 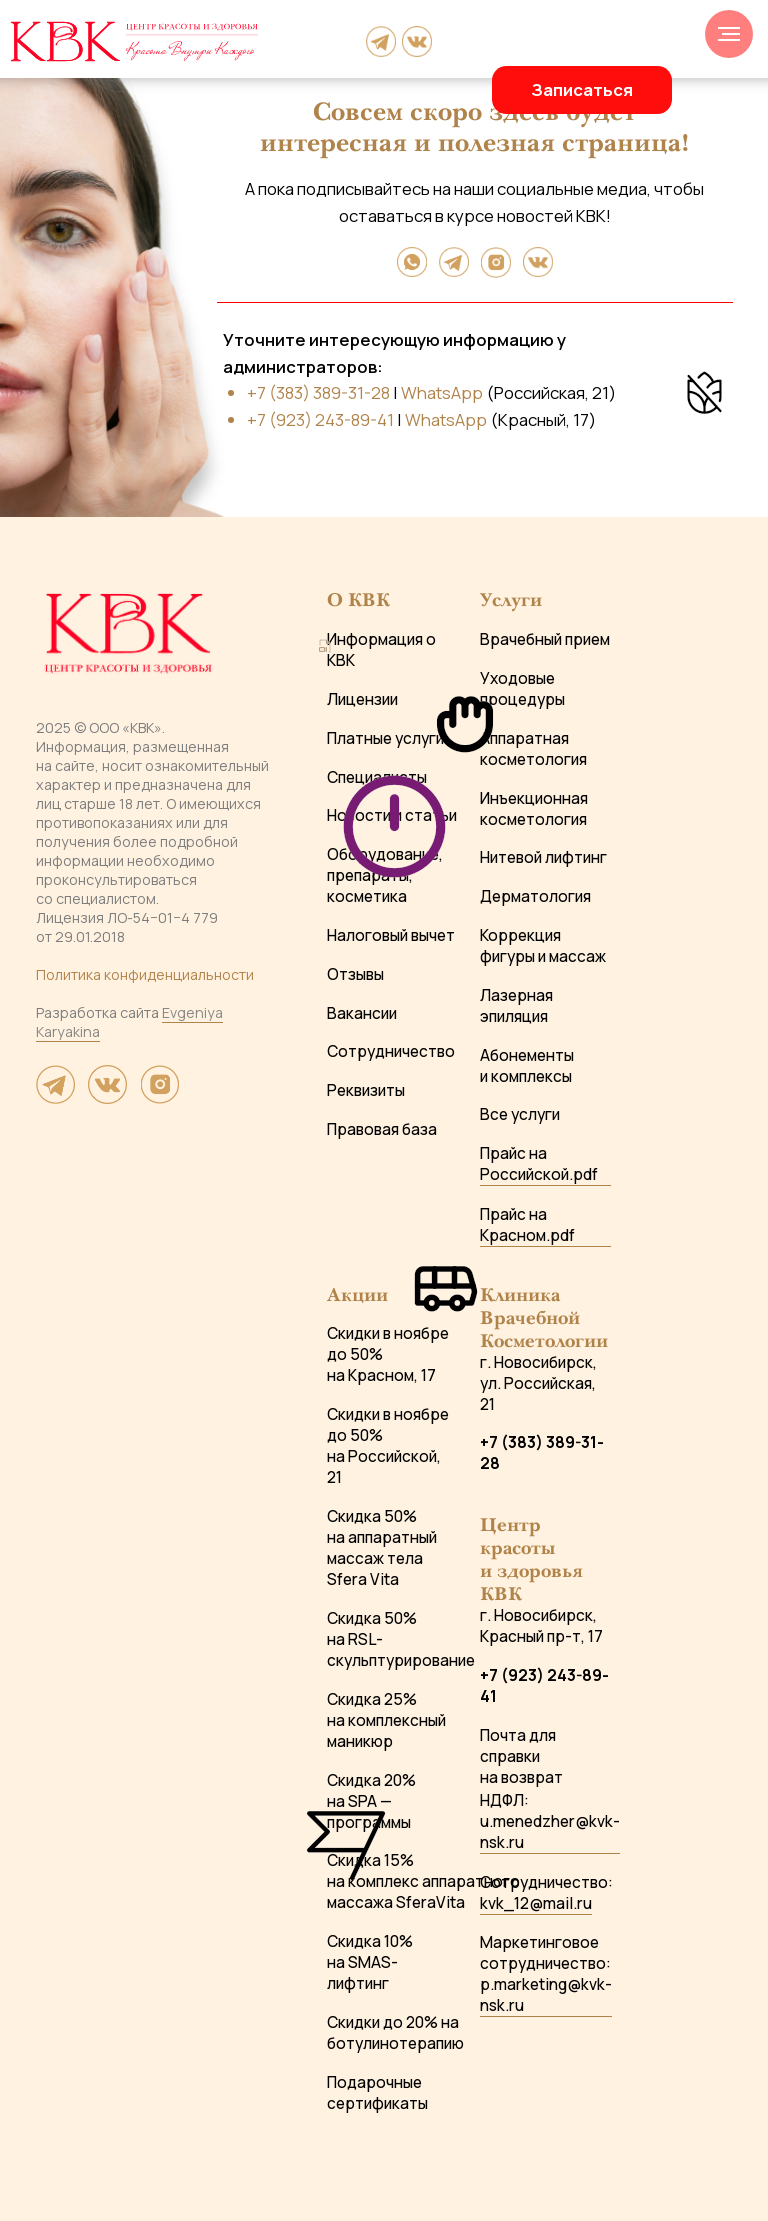 I want to click on drag to reorder items, so click(x=465, y=717).